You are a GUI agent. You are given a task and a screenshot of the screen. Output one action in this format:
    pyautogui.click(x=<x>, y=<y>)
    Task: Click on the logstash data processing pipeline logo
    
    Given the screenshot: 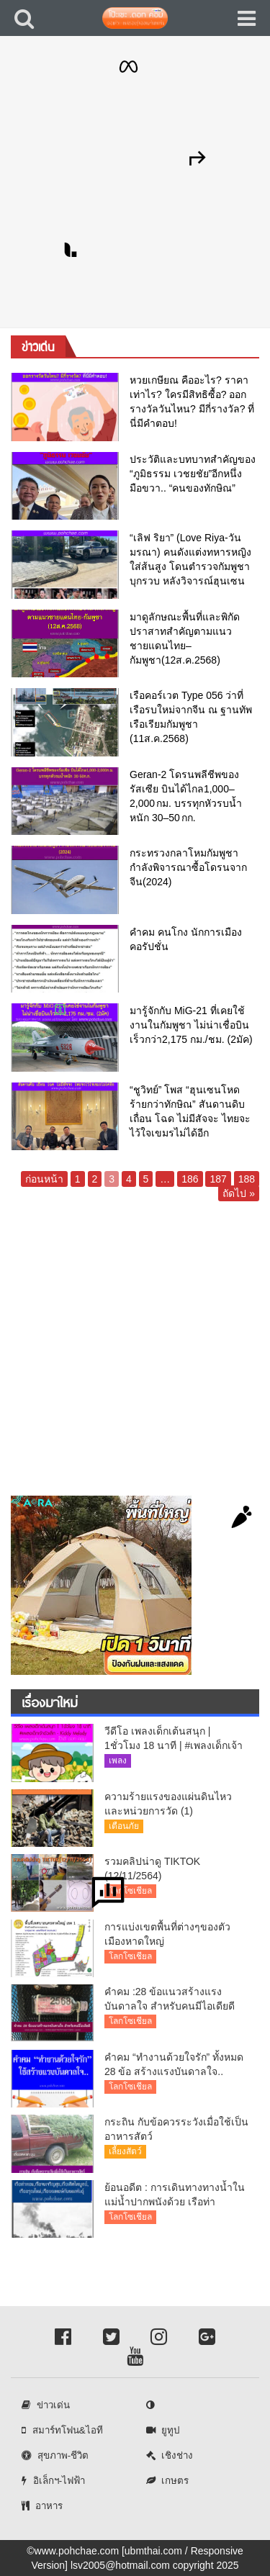 What is the action you would take?
    pyautogui.click(x=71, y=250)
    